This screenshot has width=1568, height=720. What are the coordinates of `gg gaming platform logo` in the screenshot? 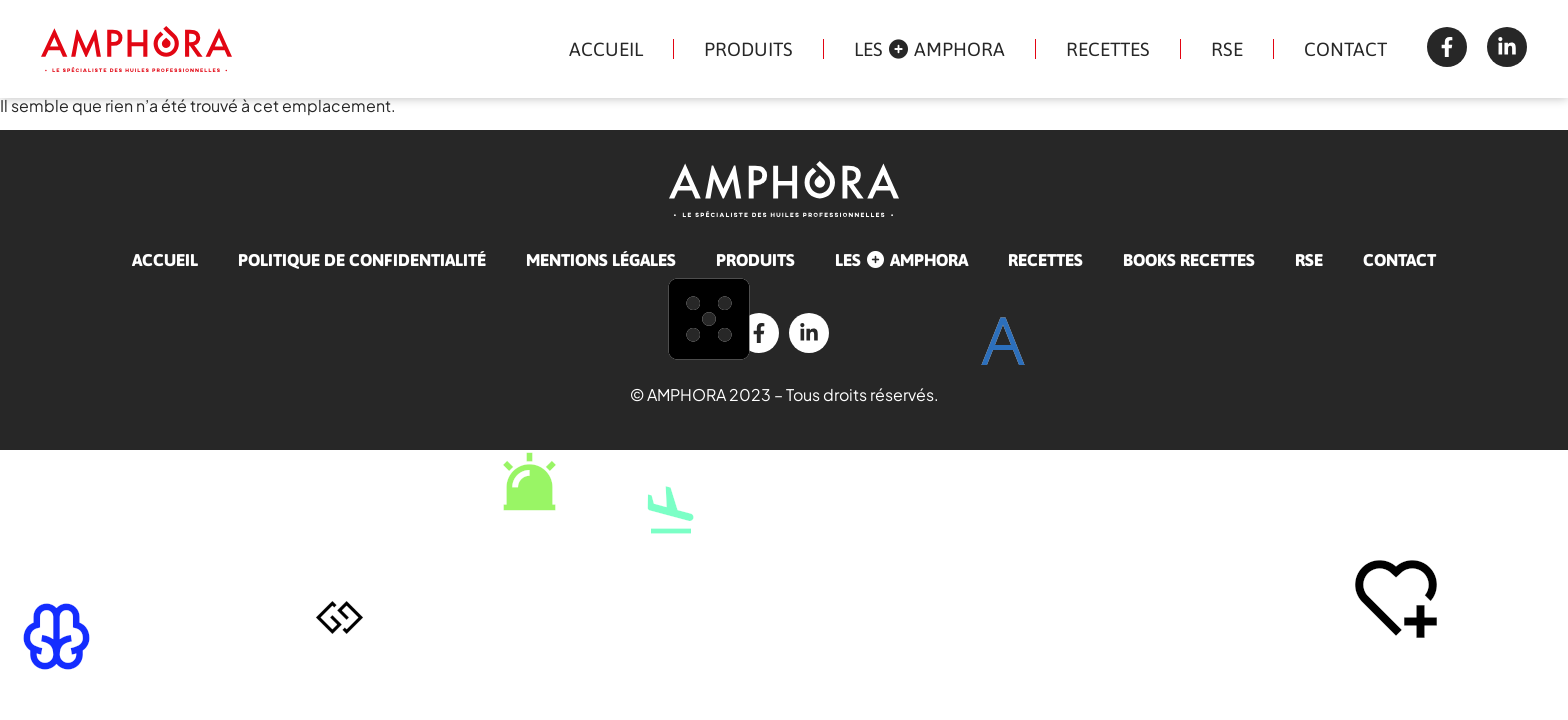 It's located at (339, 617).